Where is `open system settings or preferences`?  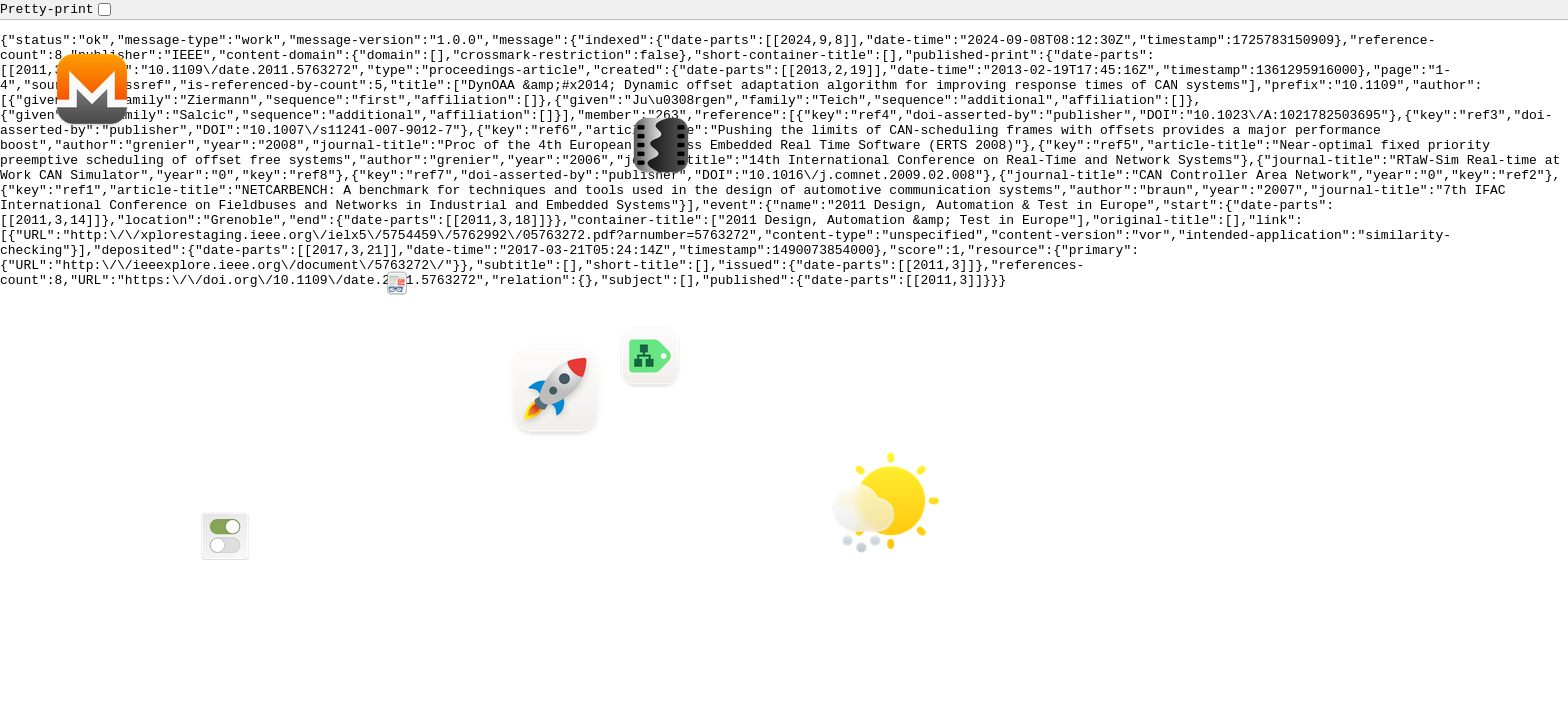
open system settings or preferences is located at coordinates (225, 536).